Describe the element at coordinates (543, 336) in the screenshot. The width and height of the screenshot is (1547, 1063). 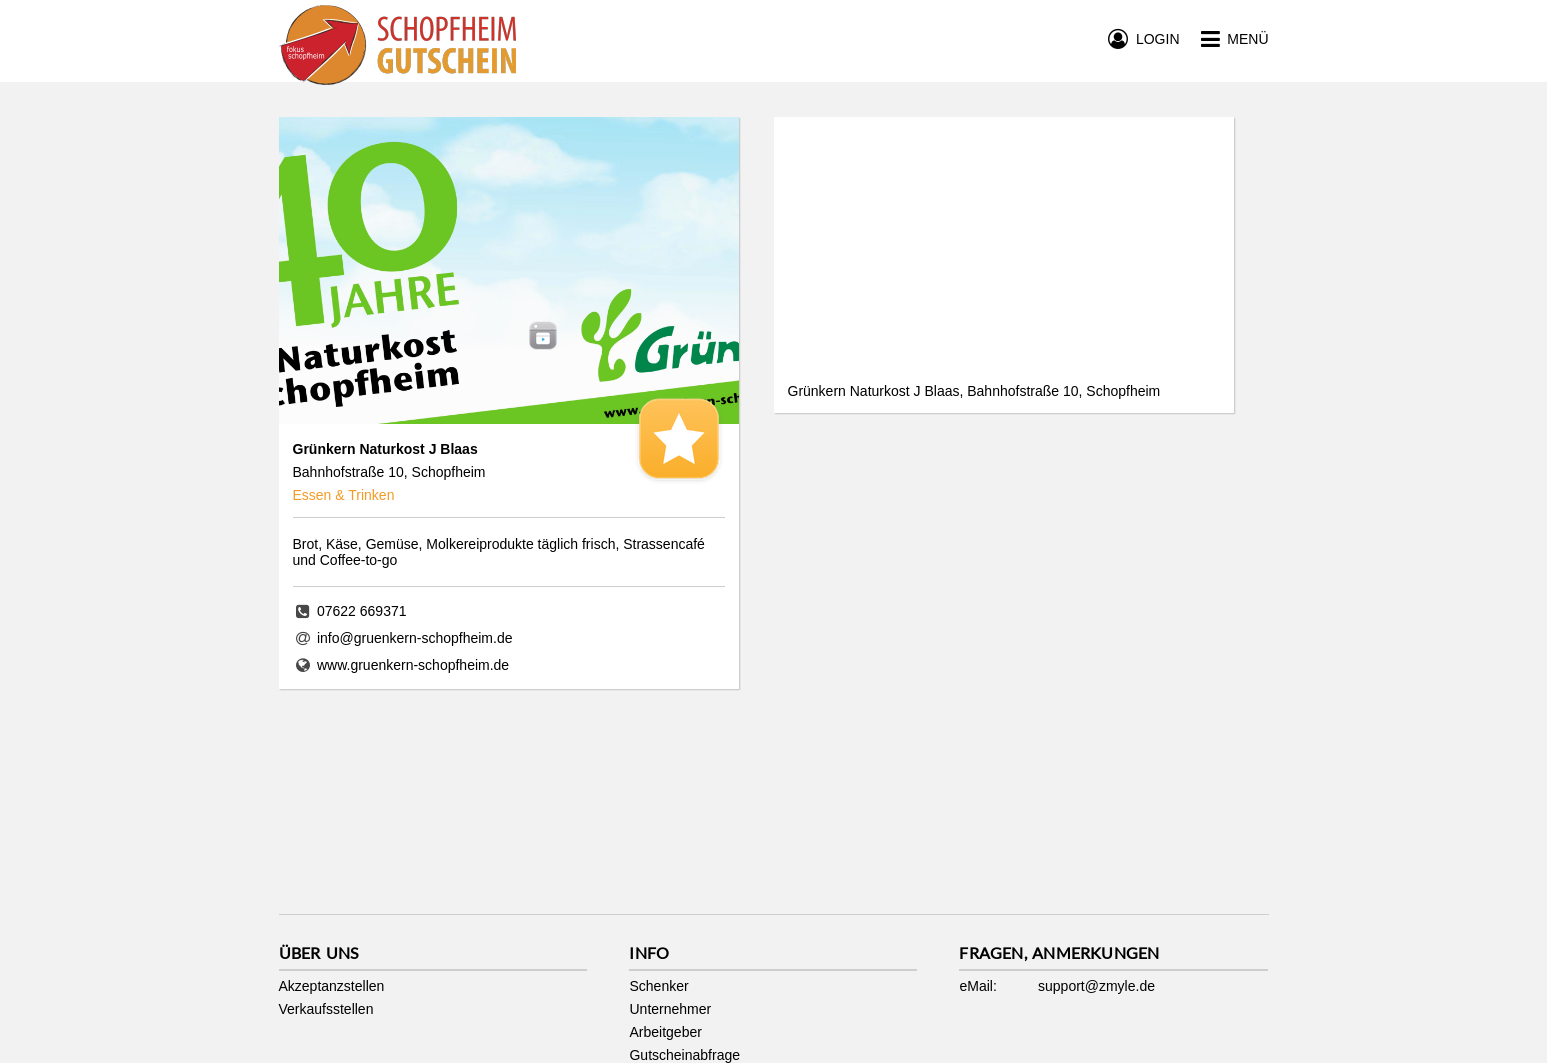
I see `open video or media playback preferences` at that location.